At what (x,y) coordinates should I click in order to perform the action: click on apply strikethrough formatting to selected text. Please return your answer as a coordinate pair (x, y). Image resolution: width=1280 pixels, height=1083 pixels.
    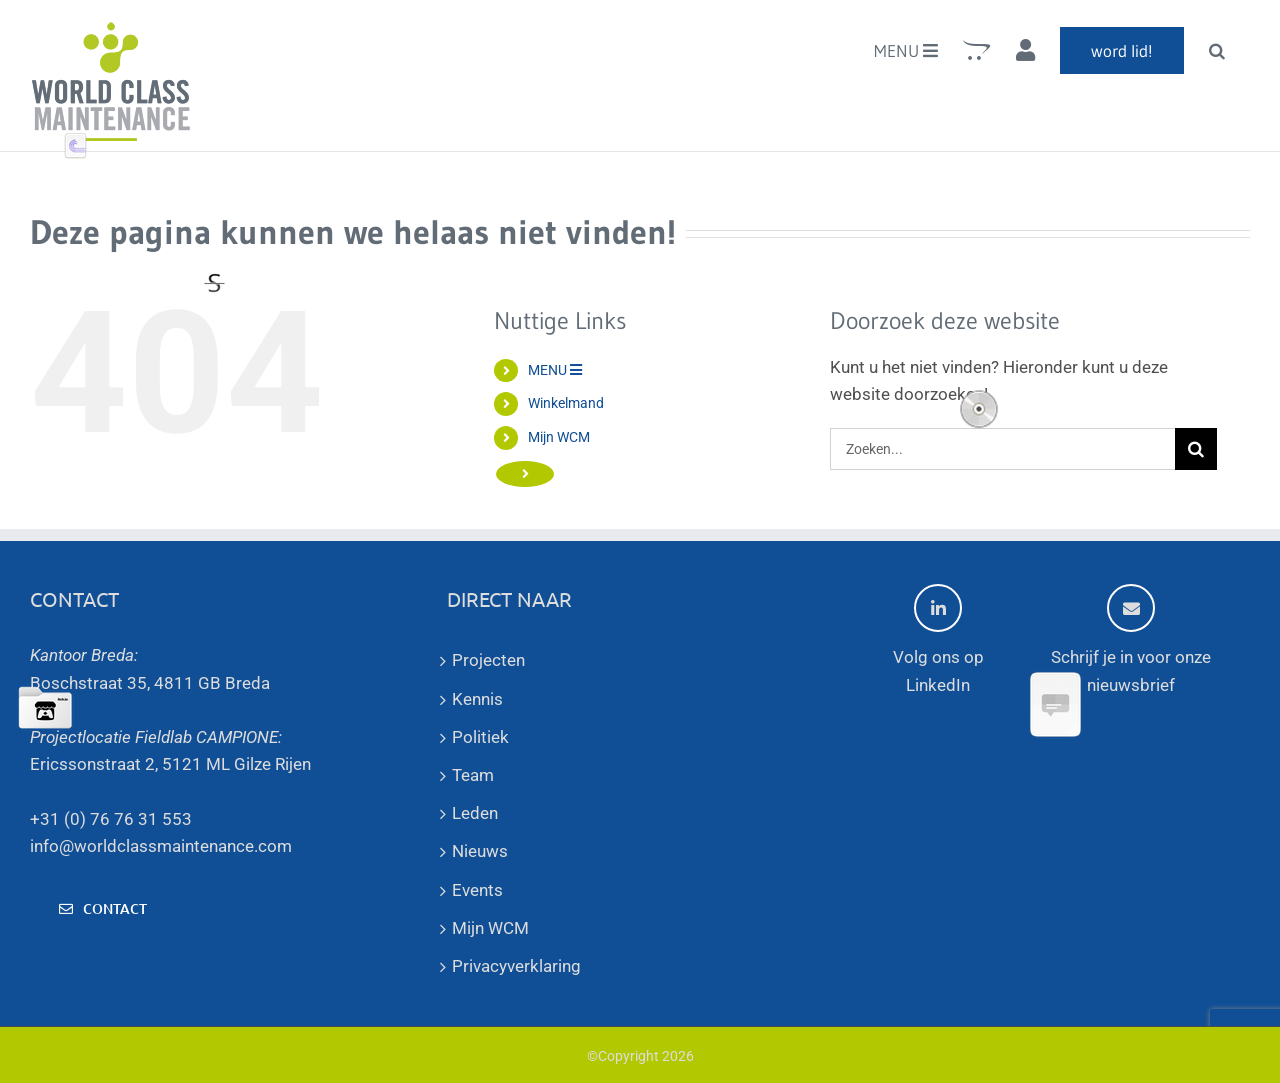
    Looking at the image, I should click on (214, 283).